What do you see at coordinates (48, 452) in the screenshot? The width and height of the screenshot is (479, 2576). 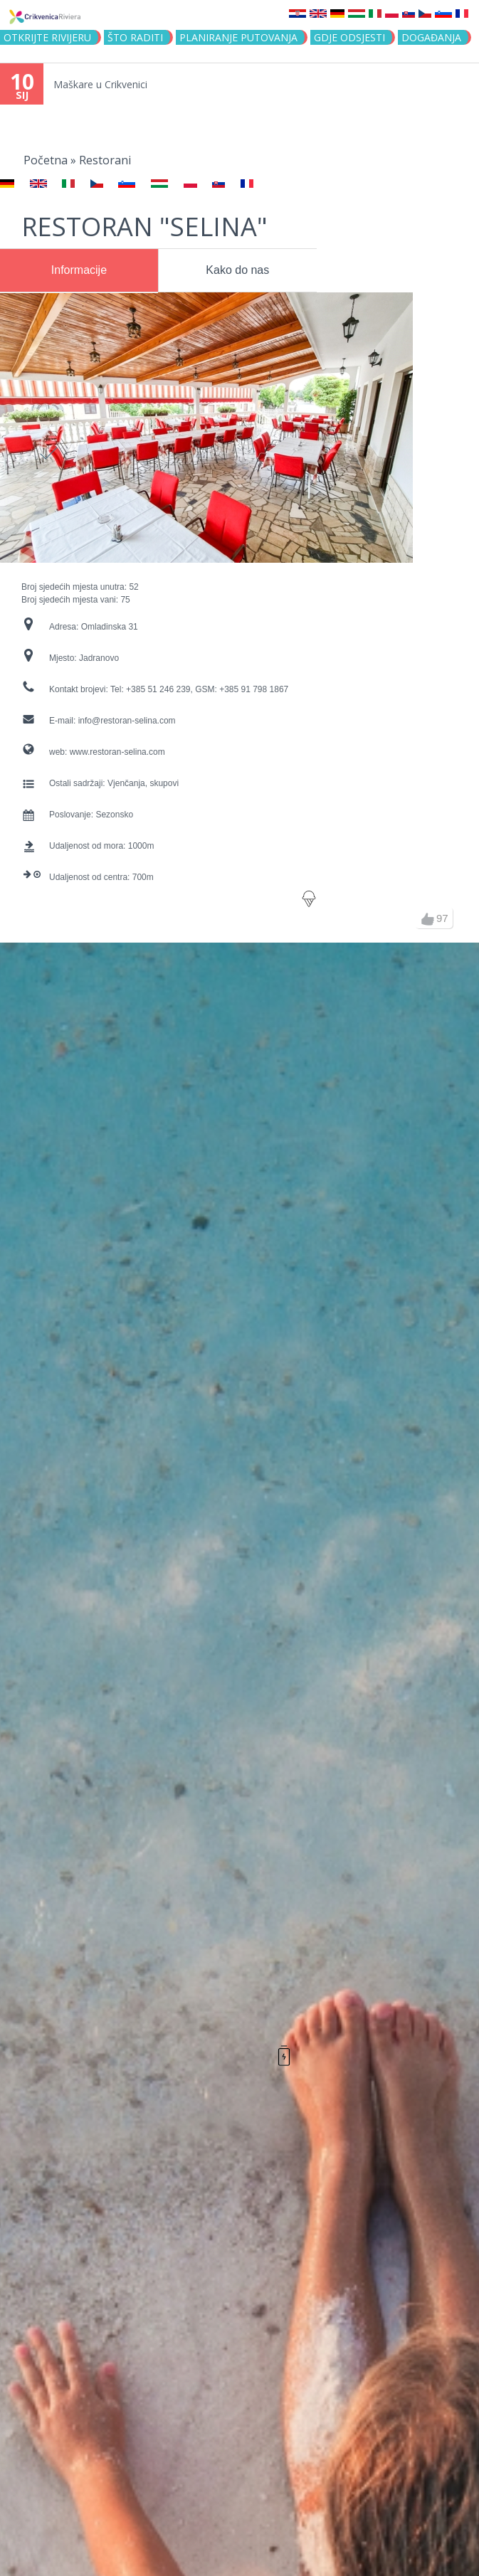 I see `confirm or submit an action` at bounding box center [48, 452].